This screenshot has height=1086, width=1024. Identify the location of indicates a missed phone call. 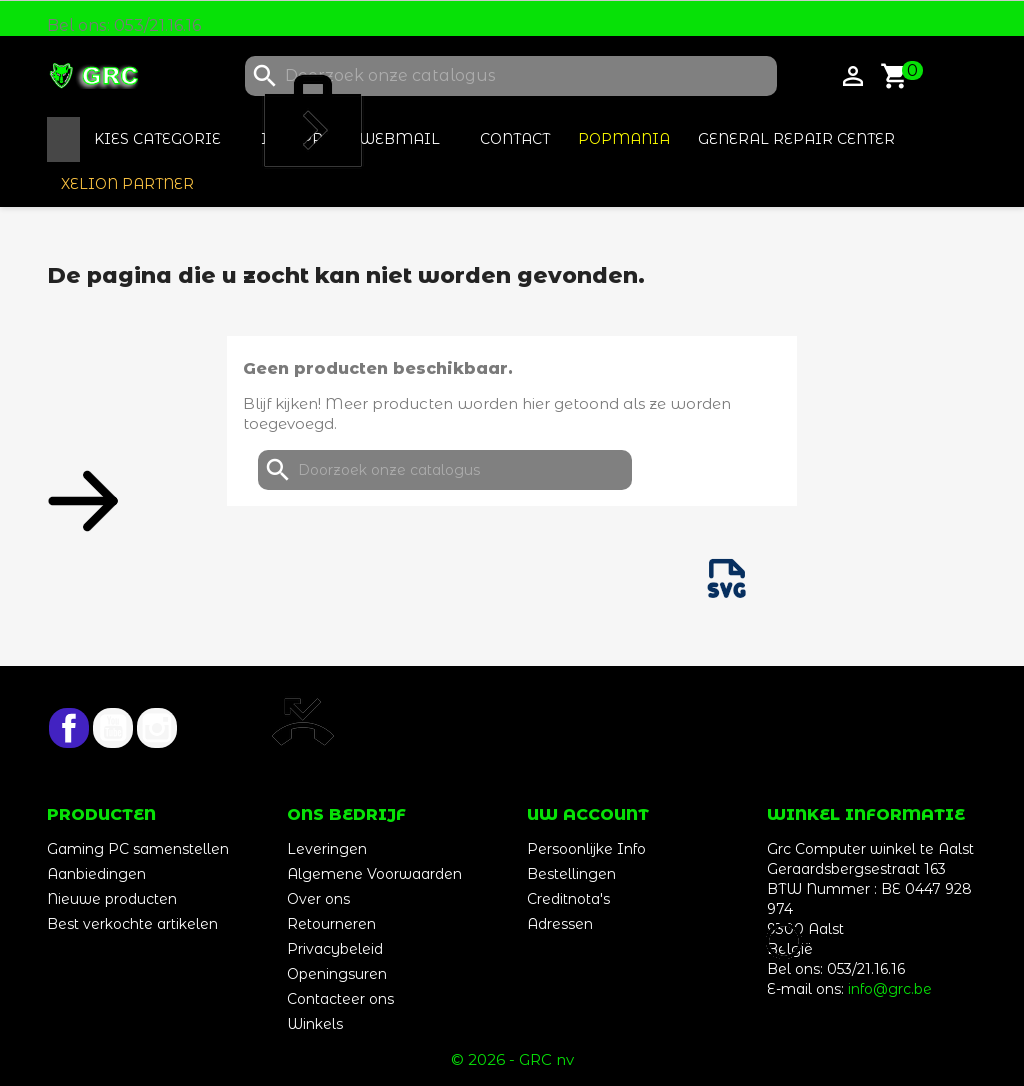
(303, 722).